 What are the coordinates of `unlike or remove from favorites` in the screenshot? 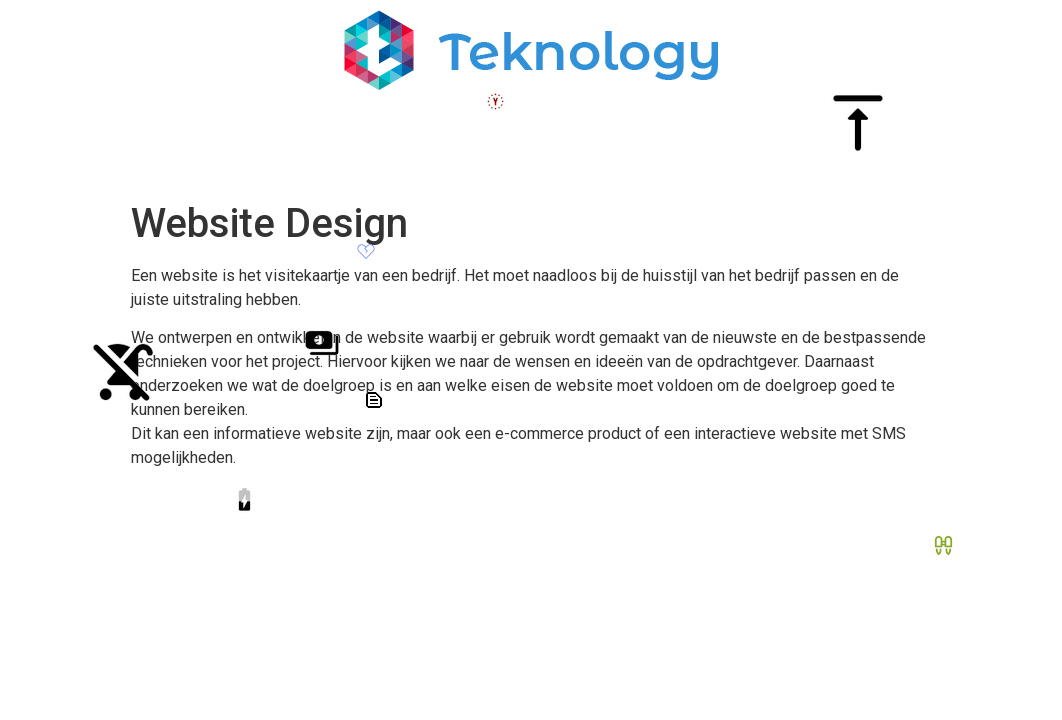 It's located at (366, 251).